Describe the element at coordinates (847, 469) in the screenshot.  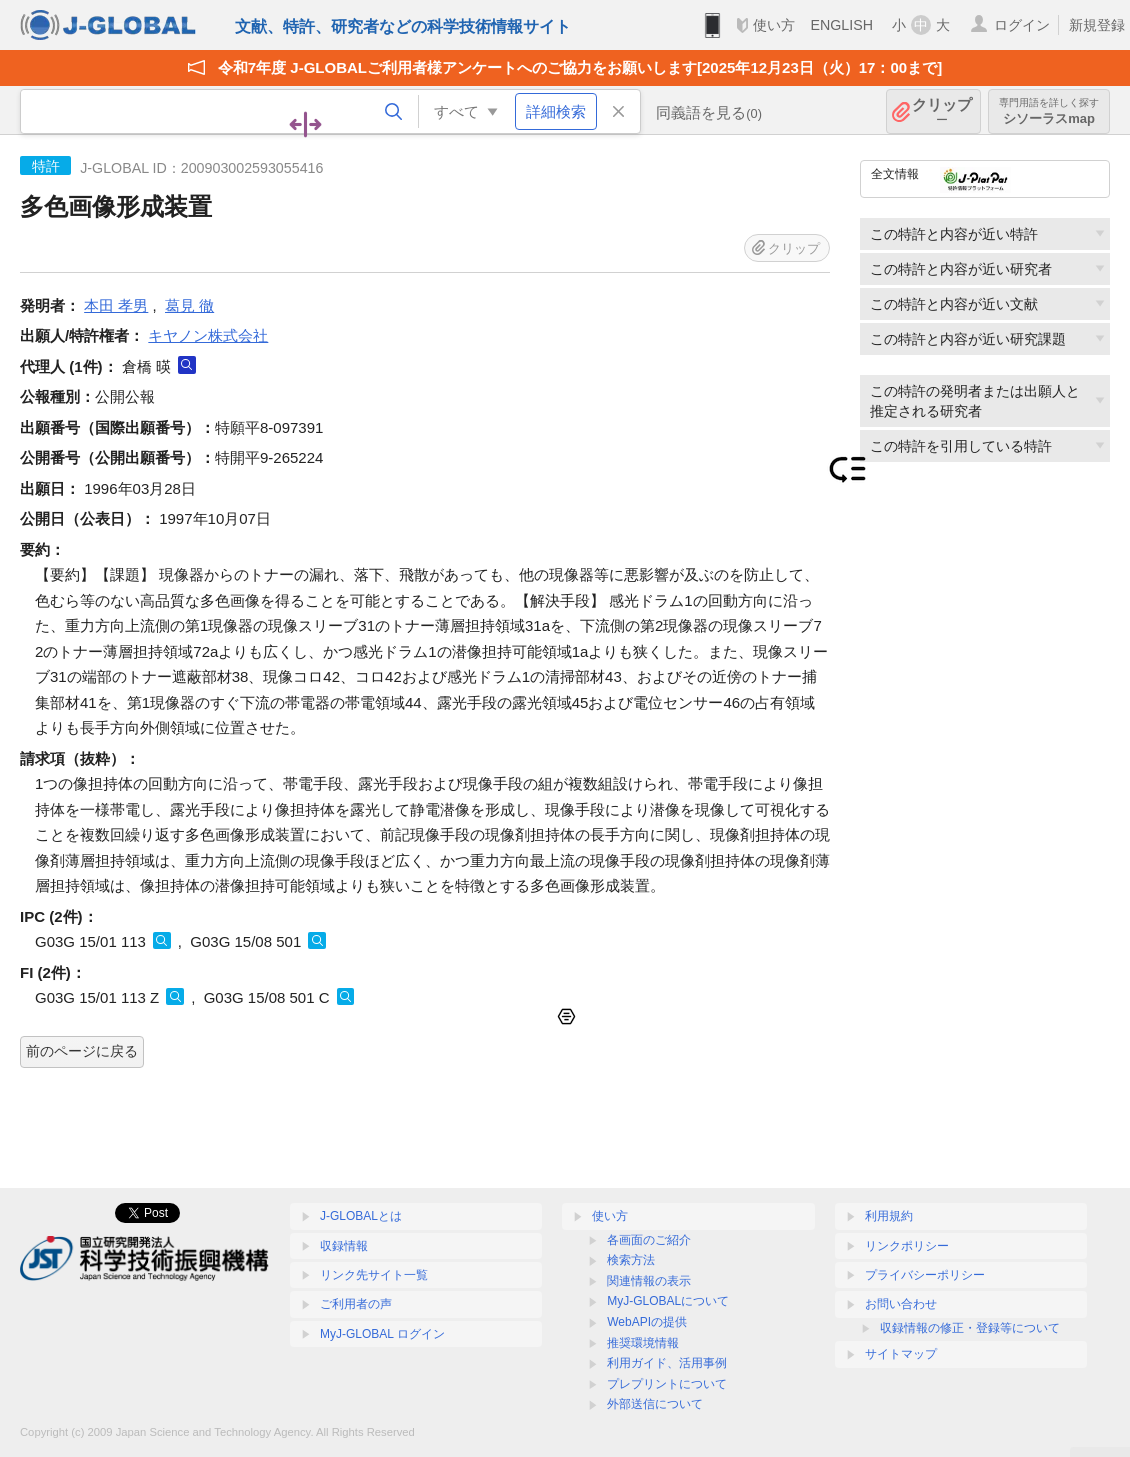
I see `move item to the bottom of the list` at that location.